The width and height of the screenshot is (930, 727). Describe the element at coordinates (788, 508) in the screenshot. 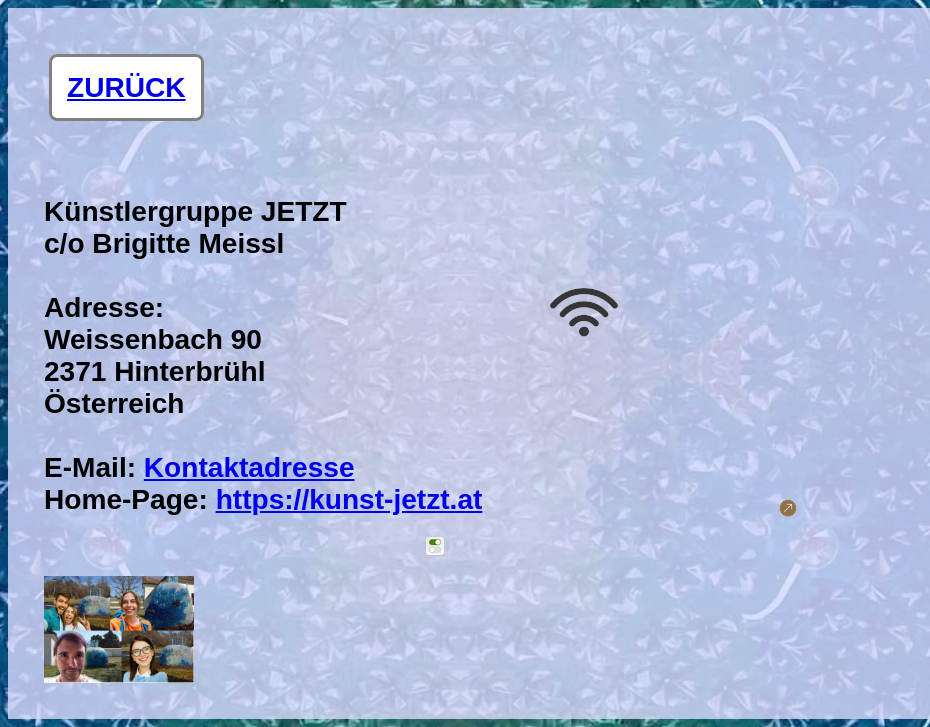

I see `indicates a symbolic link or shortcut to another file` at that location.